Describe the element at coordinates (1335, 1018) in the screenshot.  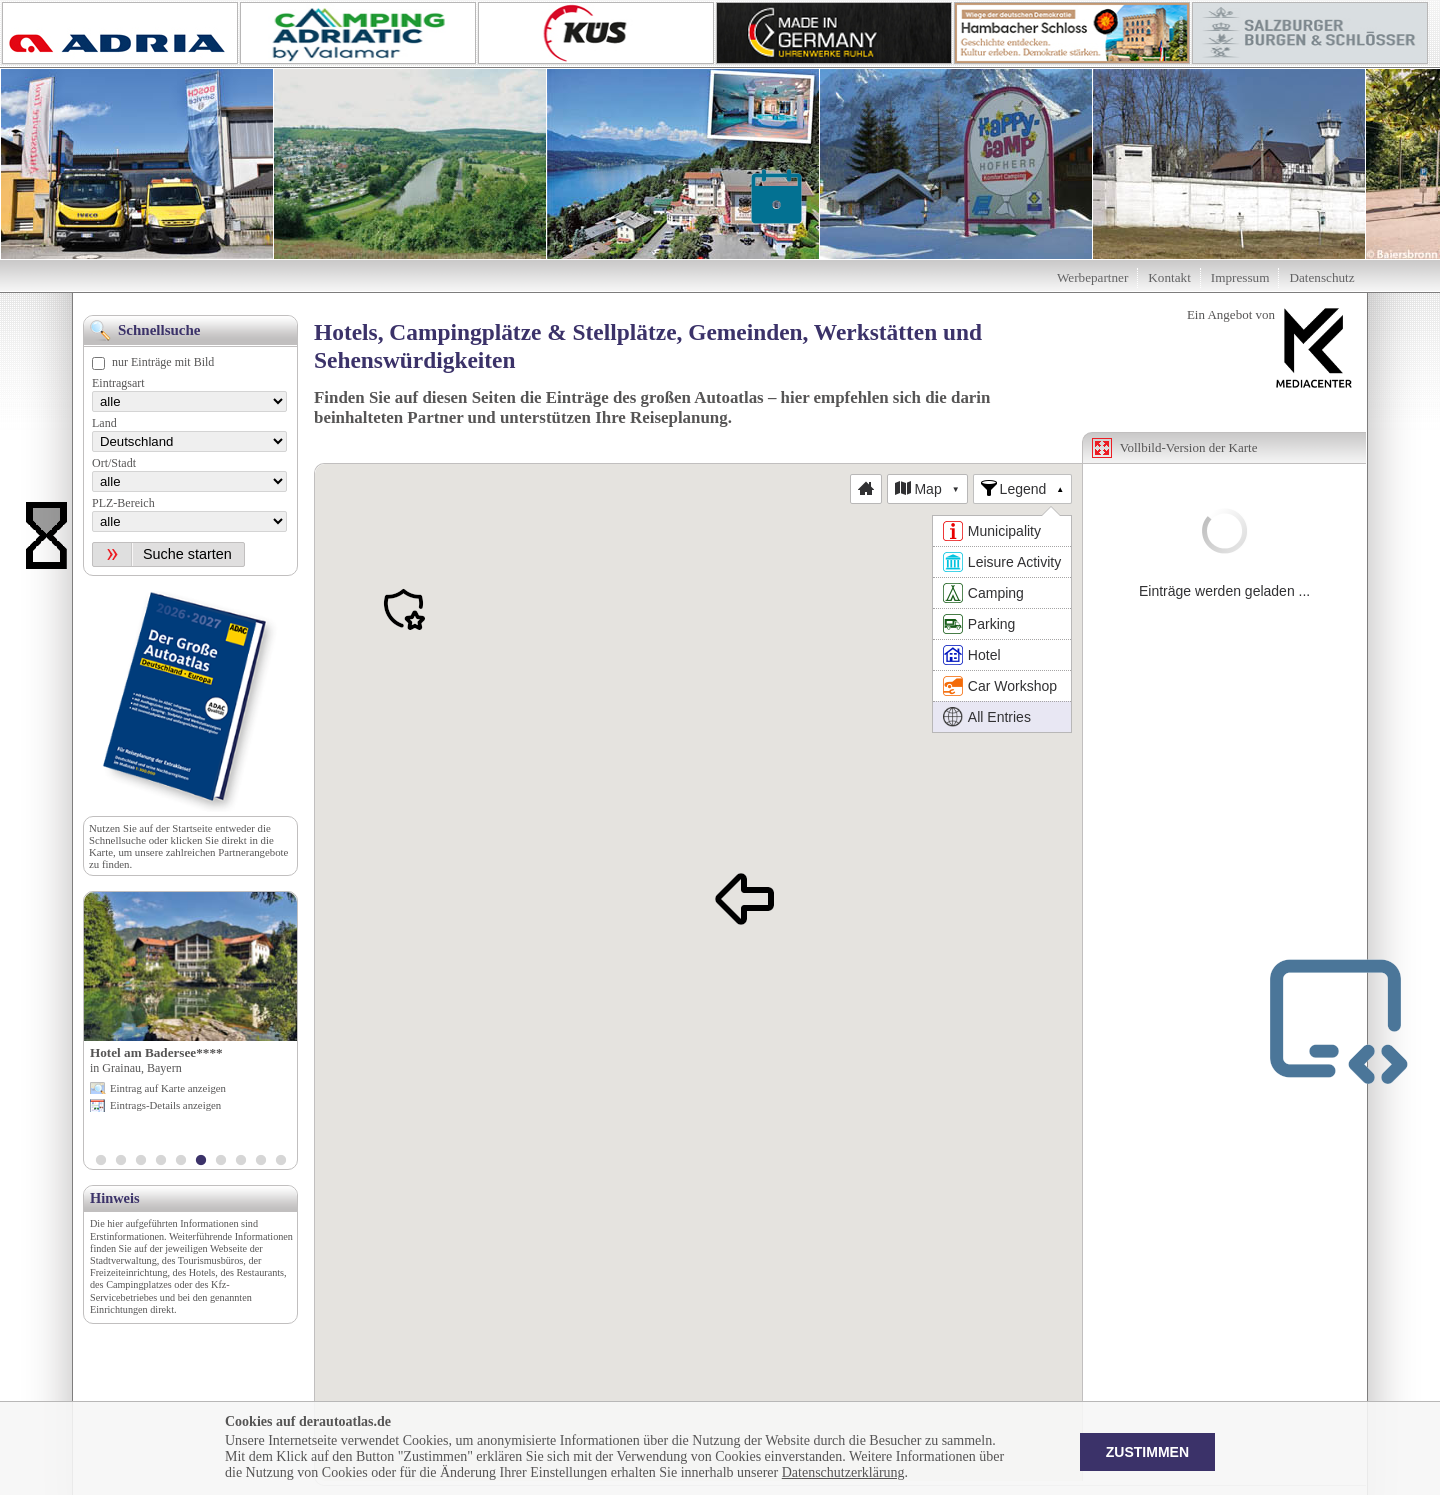
I see `open code editor on tablet device` at that location.